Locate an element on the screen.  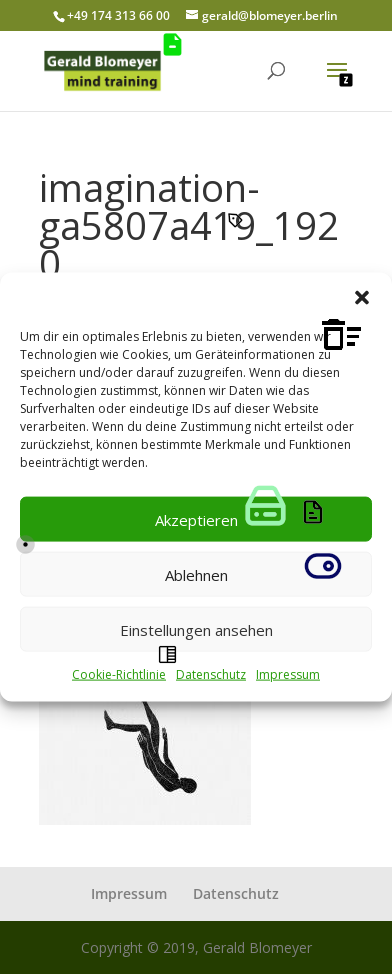
toggle between split-screen or half-view mode is located at coordinates (167, 654).